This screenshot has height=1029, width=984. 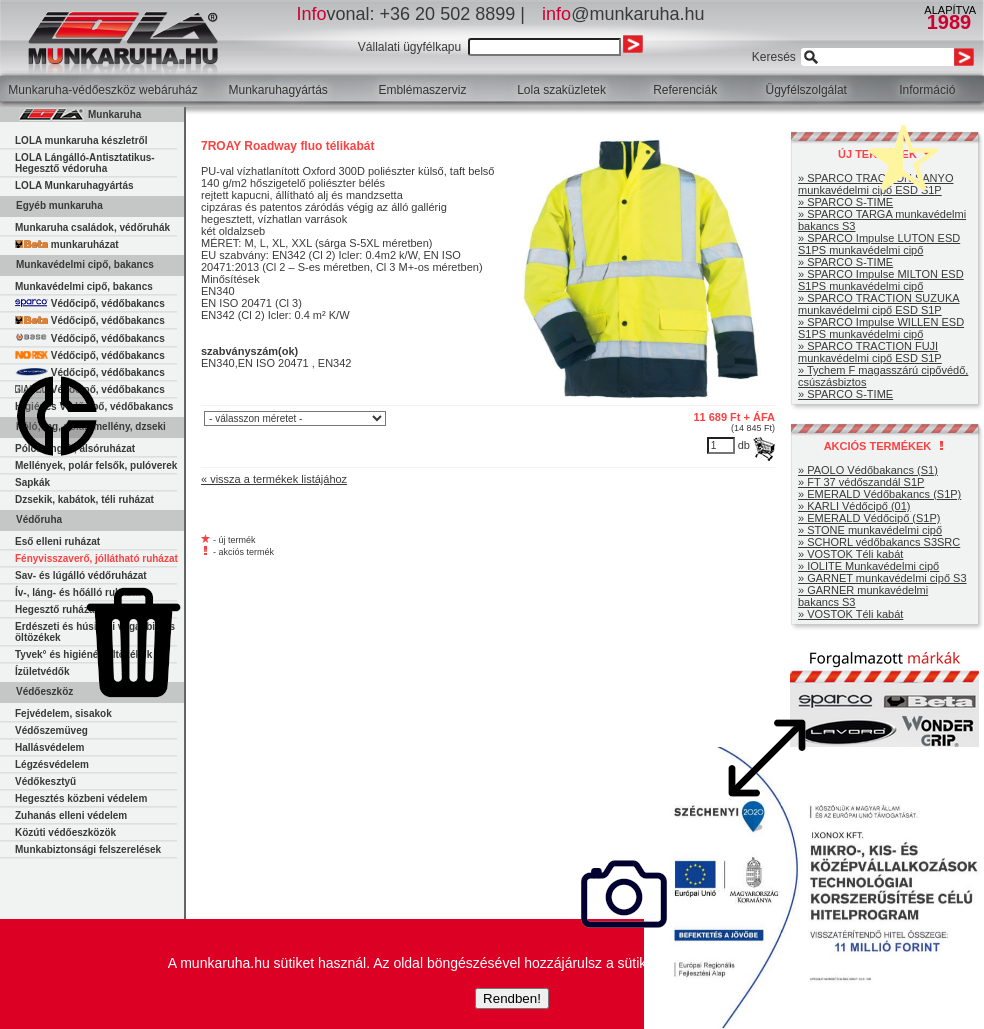 I want to click on indicates a partial or half-star rating, so click(x=903, y=157).